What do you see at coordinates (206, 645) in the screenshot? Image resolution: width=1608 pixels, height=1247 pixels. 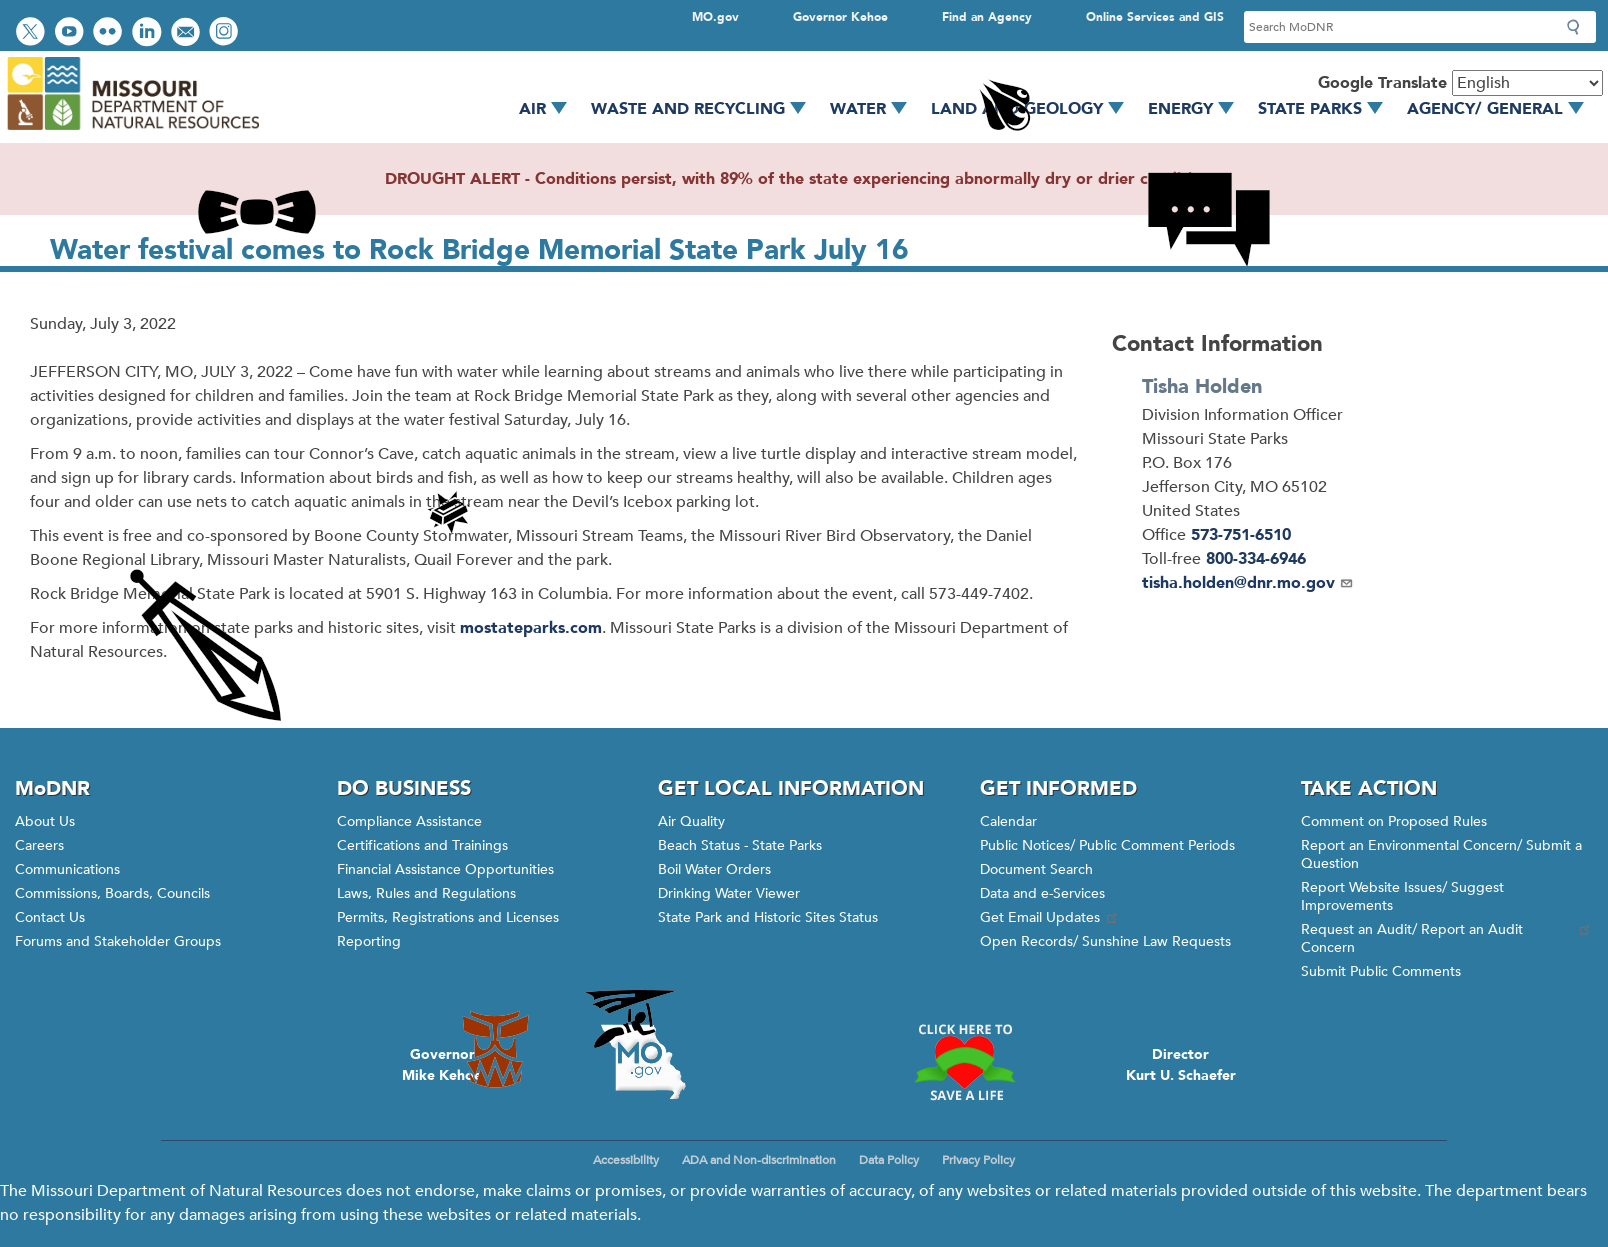 I see `attack or strike action in combat` at bounding box center [206, 645].